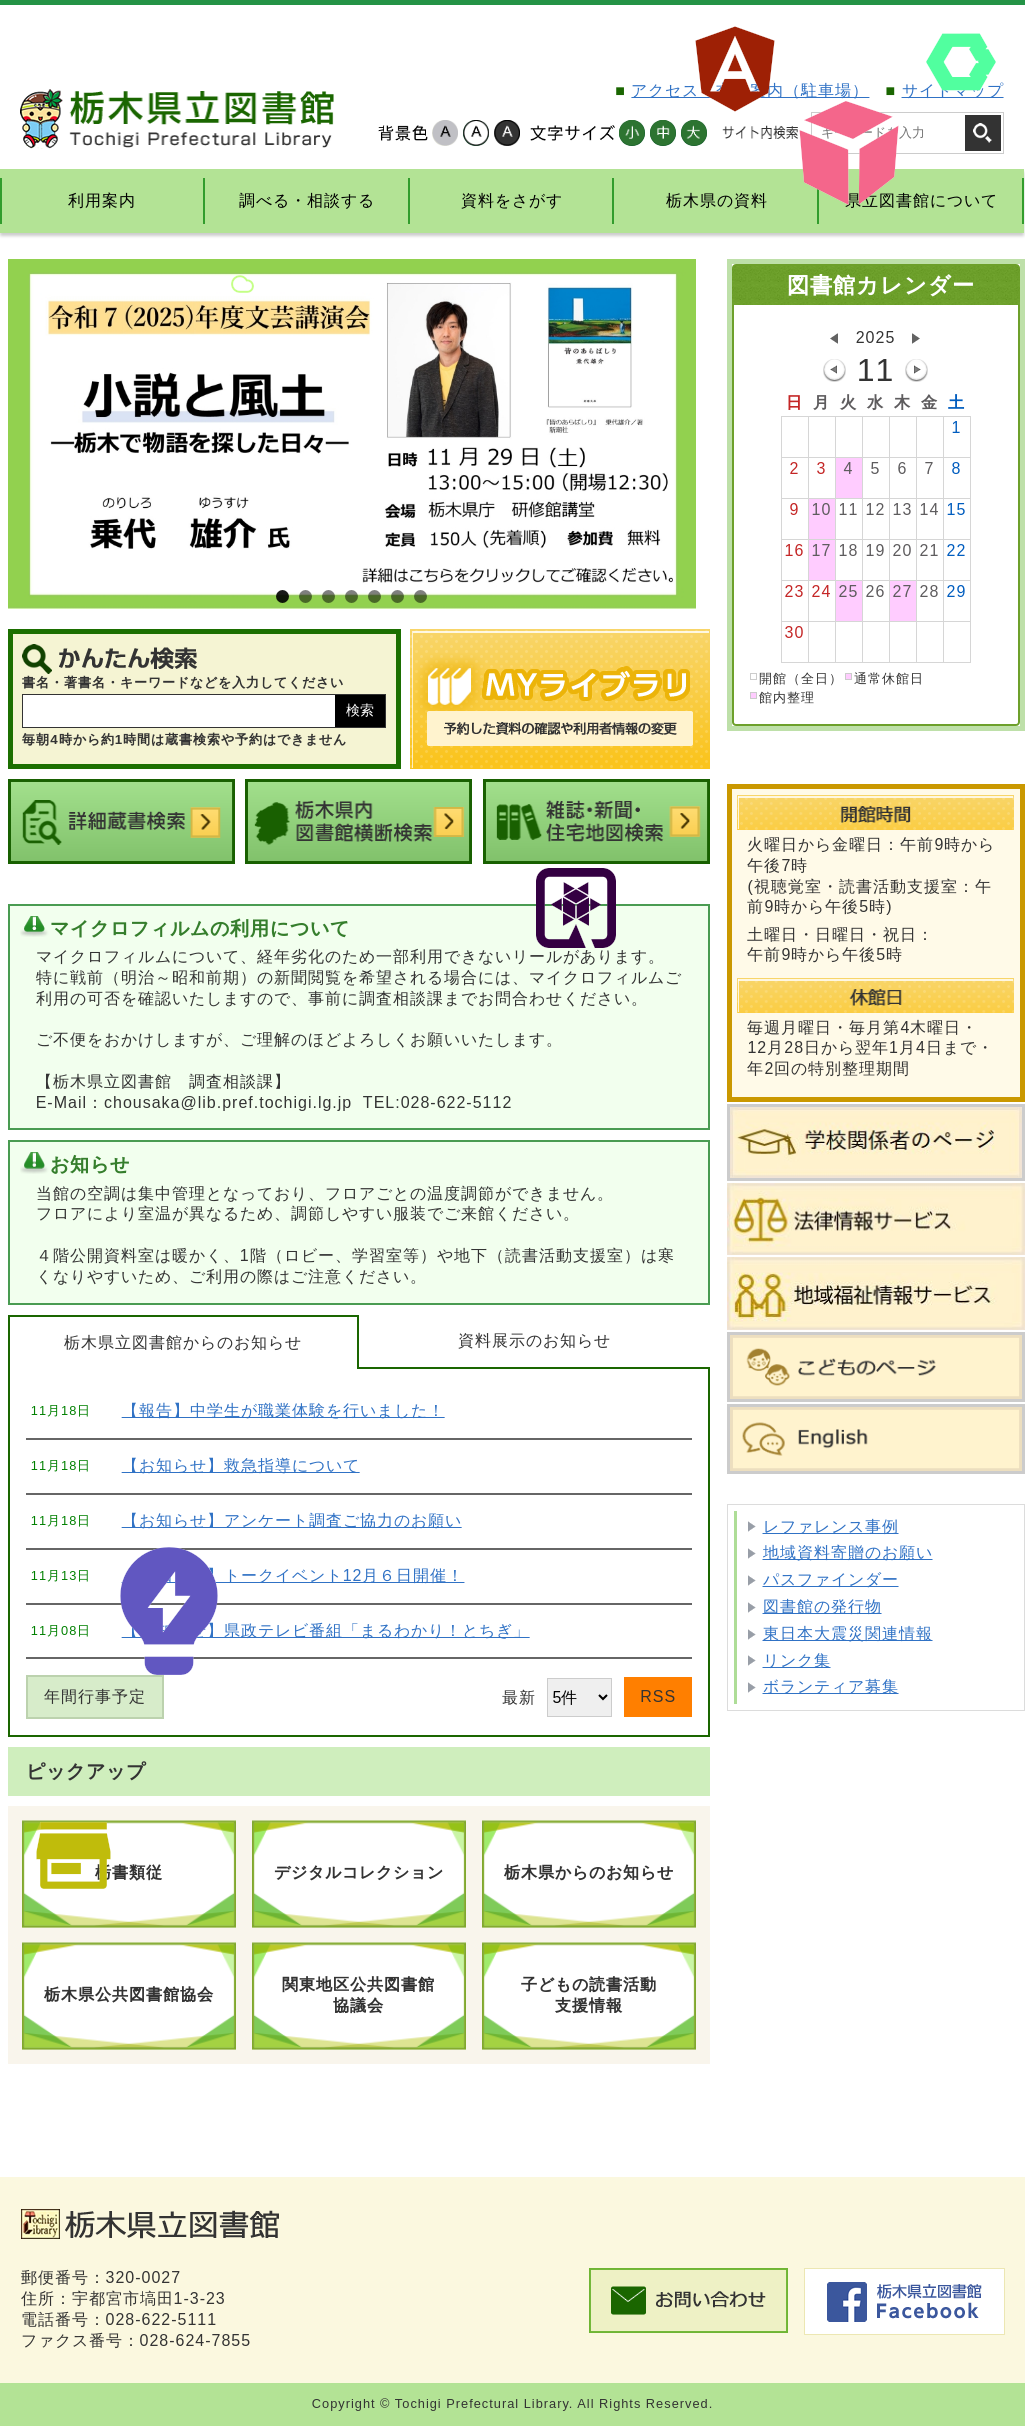  I want to click on quarkus framework logo, so click(576, 908).